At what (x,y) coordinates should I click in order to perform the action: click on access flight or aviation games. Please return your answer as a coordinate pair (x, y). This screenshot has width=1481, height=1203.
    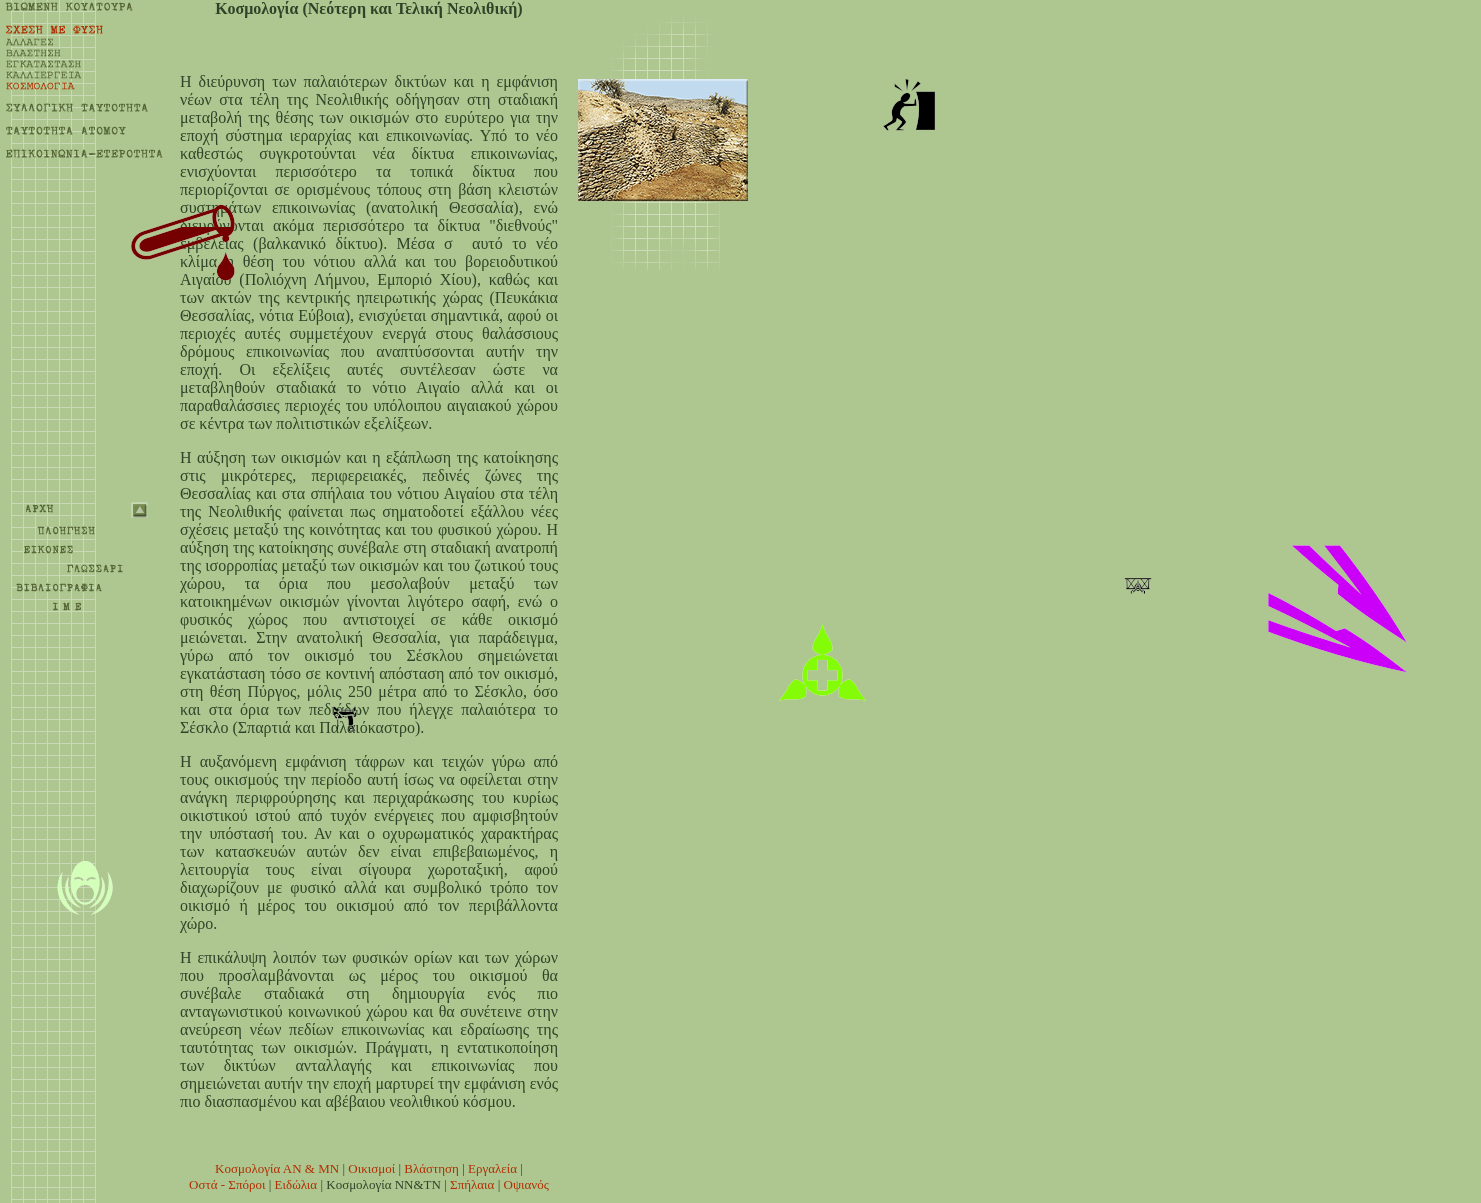
    Looking at the image, I should click on (1138, 586).